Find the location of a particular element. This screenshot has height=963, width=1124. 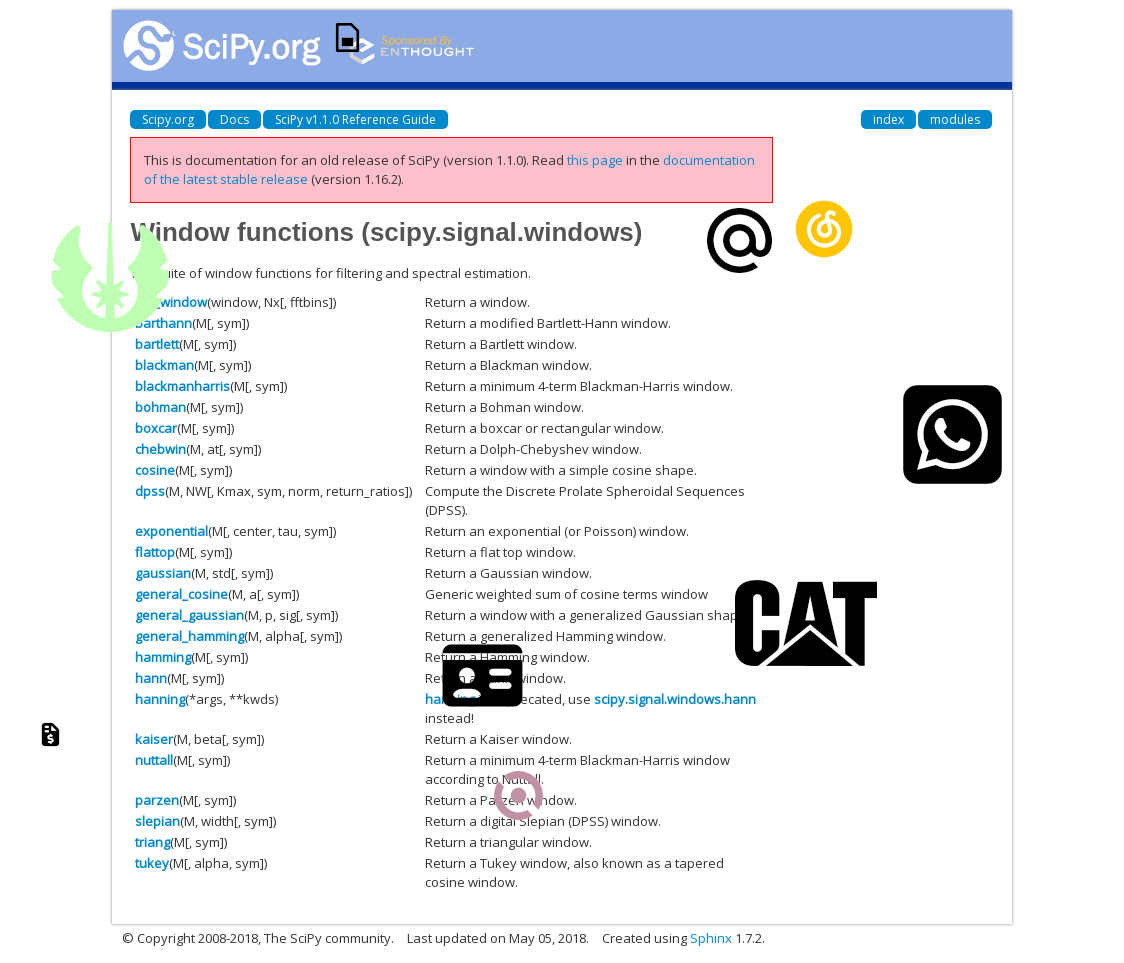

view your driver's license or ID card is located at coordinates (482, 675).